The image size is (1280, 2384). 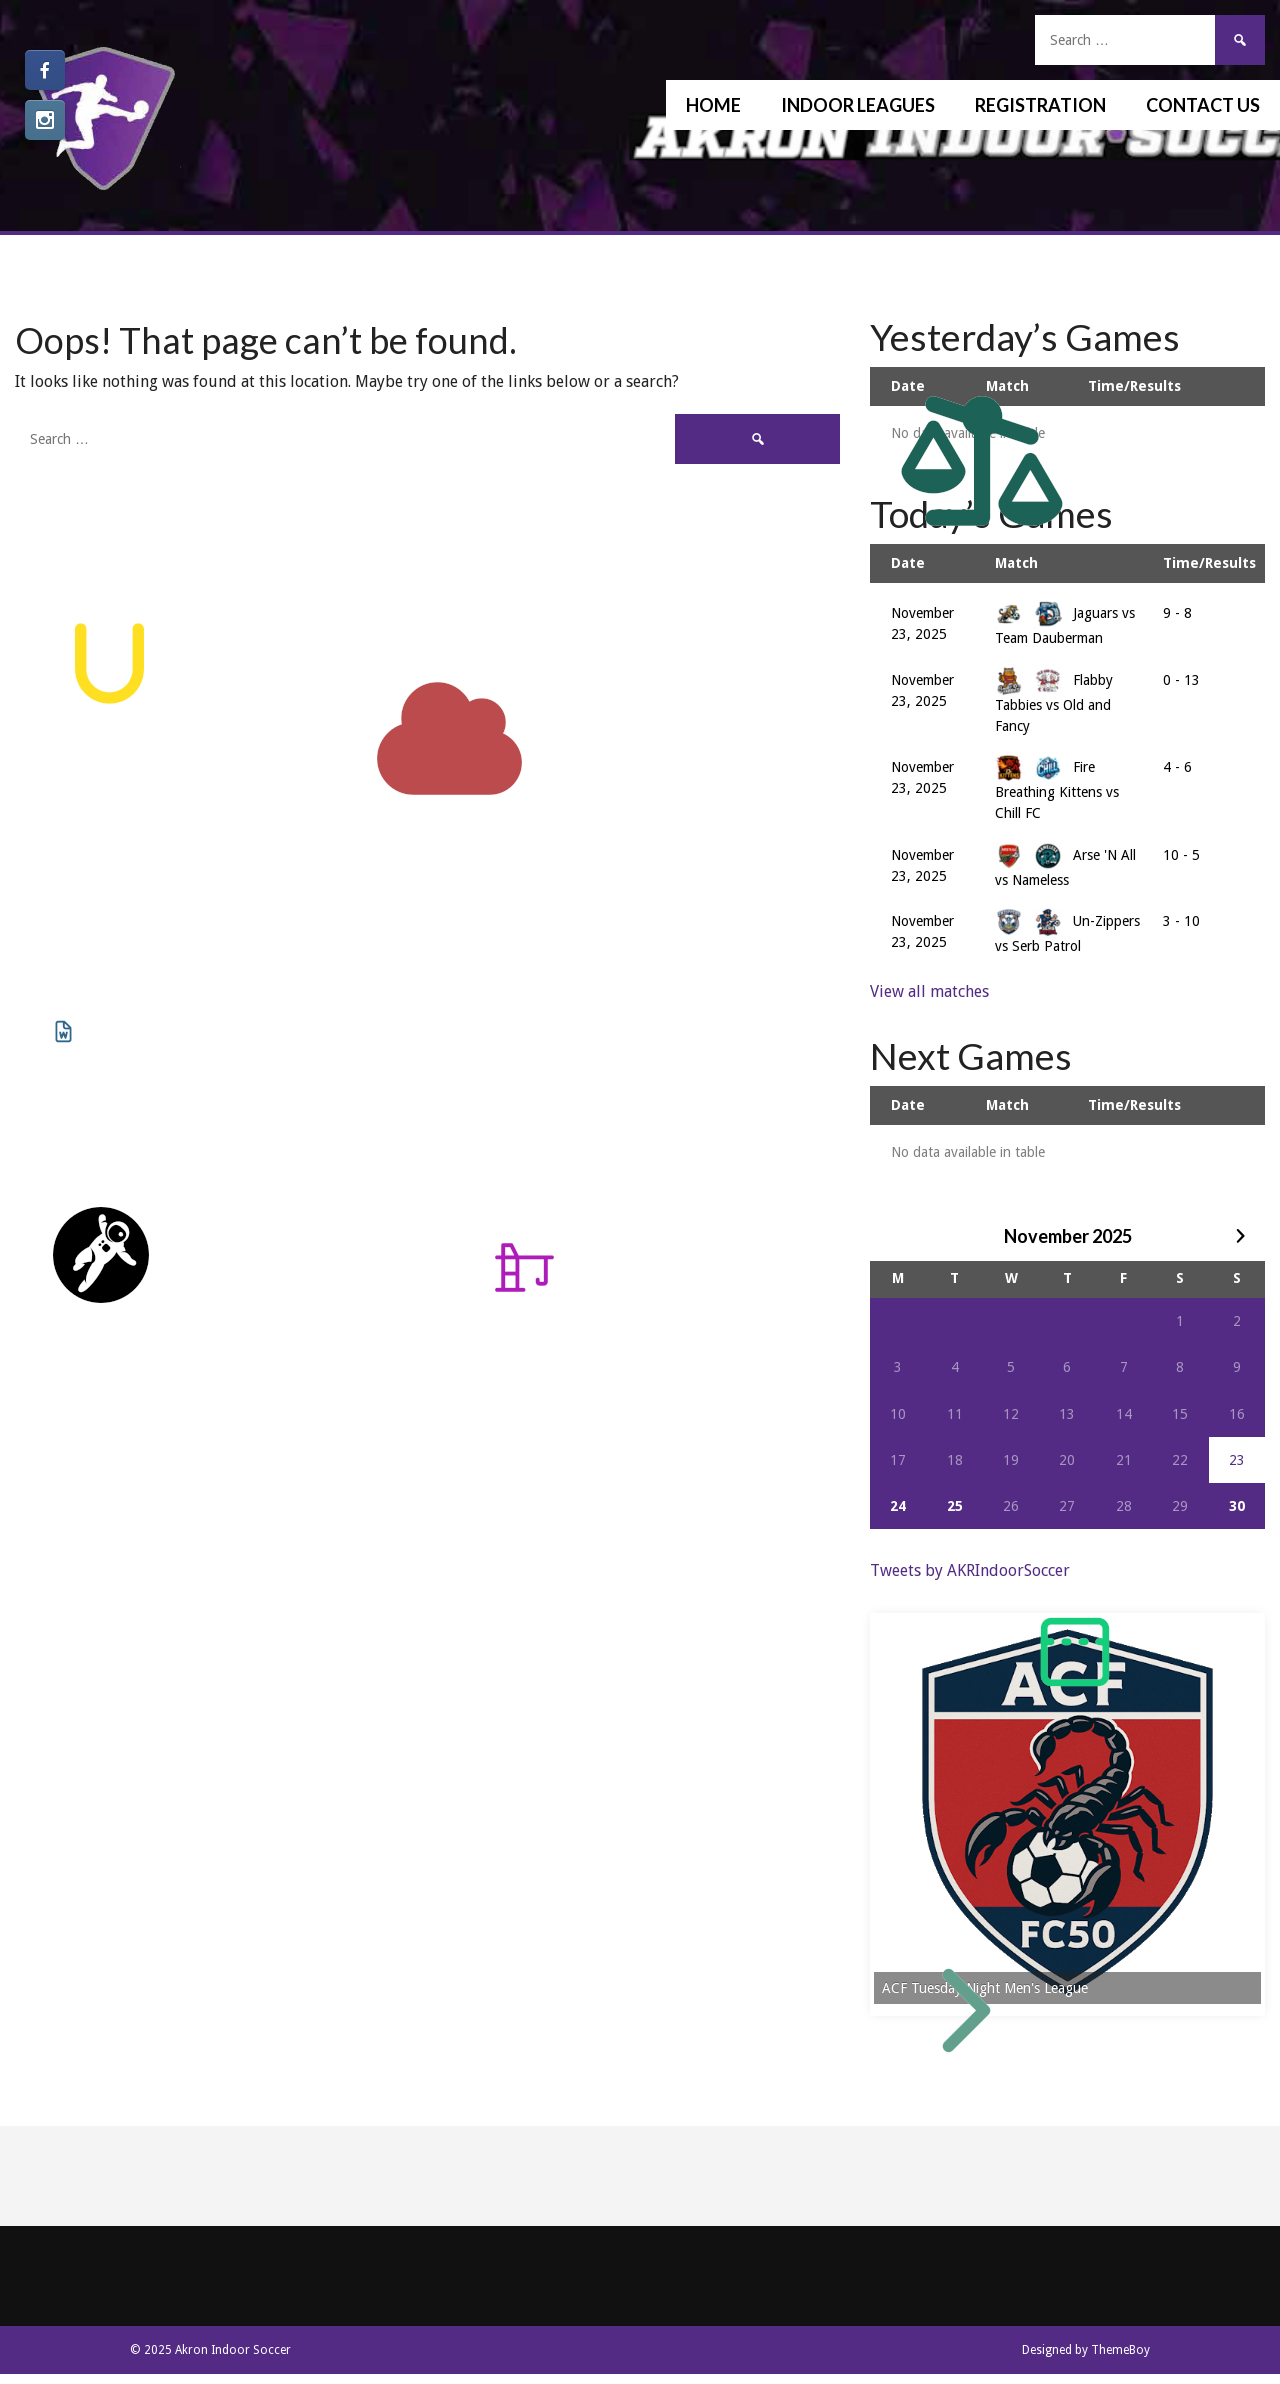 What do you see at coordinates (982, 461) in the screenshot?
I see `indicates an imbalanced comparison or unequal weight` at bounding box center [982, 461].